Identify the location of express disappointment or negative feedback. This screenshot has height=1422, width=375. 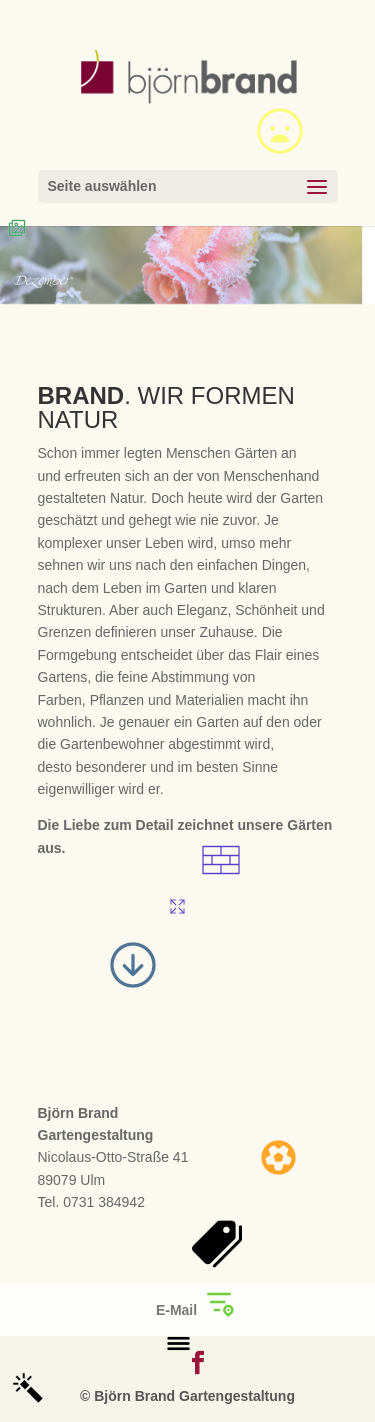
(280, 131).